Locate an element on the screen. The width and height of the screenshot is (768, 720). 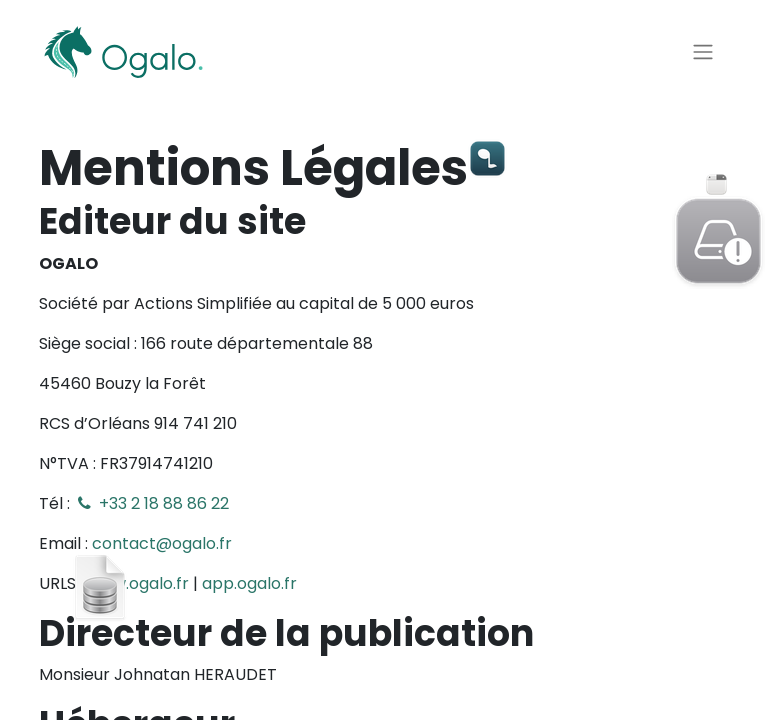
open quod libet music player is located at coordinates (487, 158).